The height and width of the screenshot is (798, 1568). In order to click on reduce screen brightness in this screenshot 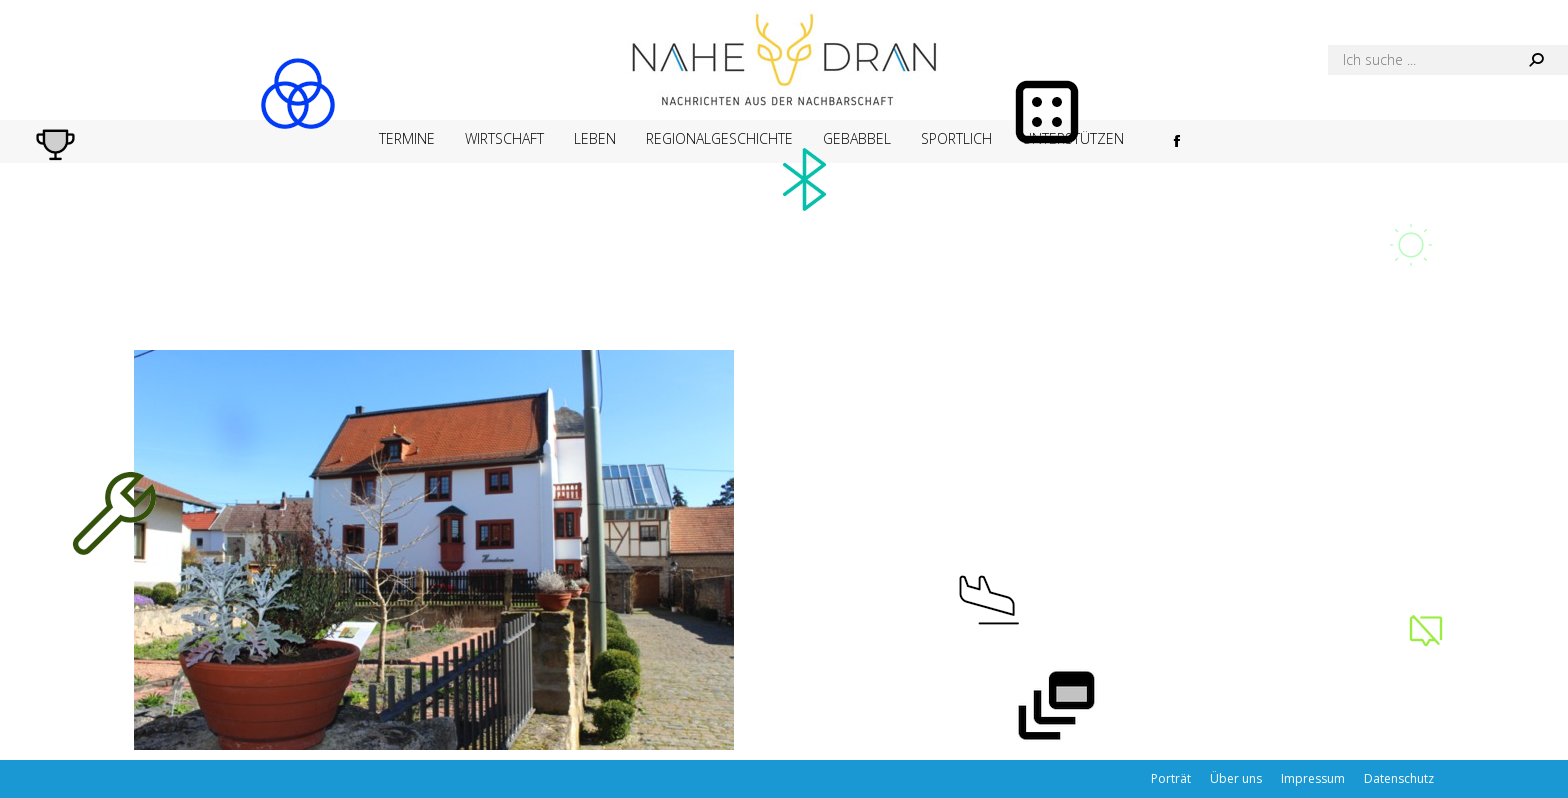, I will do `click(1411, 245)`.